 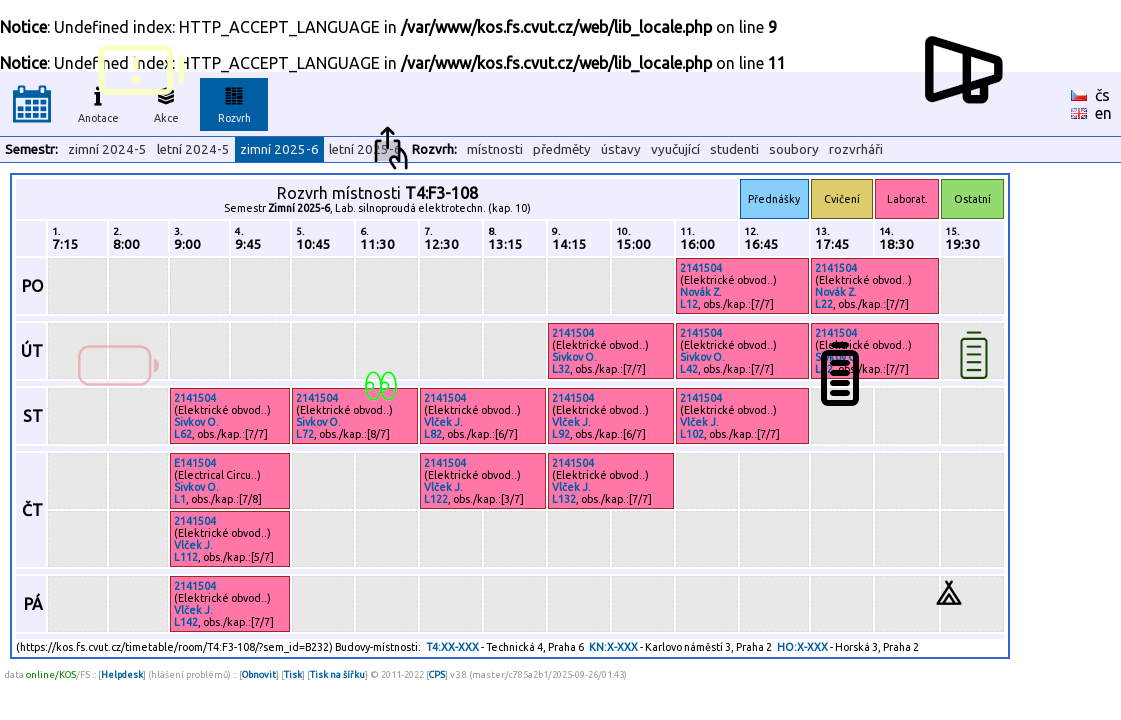 What do you see at coordinates (381, 386) in the screenshot?
I see `view who has seen your content` at bounding box center [381, 386].